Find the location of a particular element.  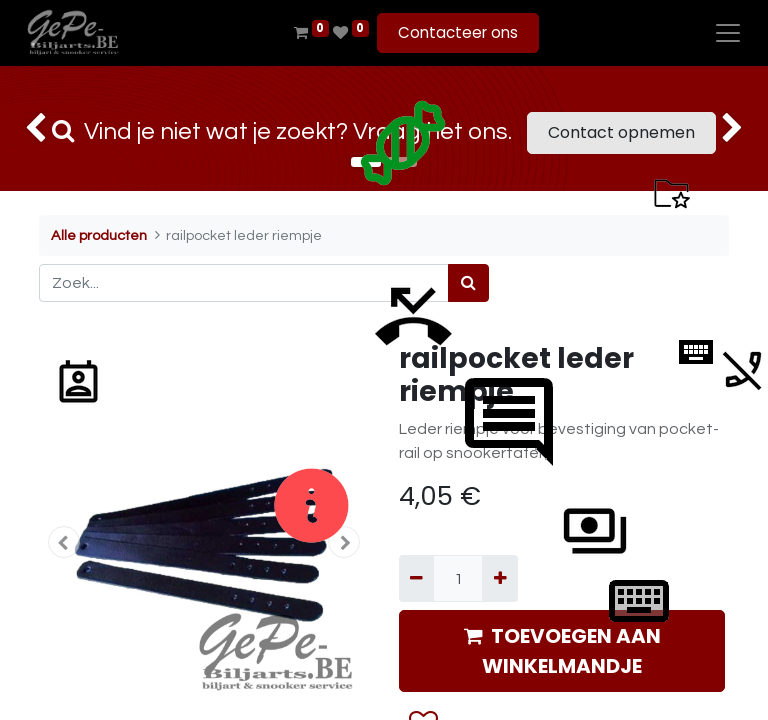

access payment methods is located at coordinates (595, 531).